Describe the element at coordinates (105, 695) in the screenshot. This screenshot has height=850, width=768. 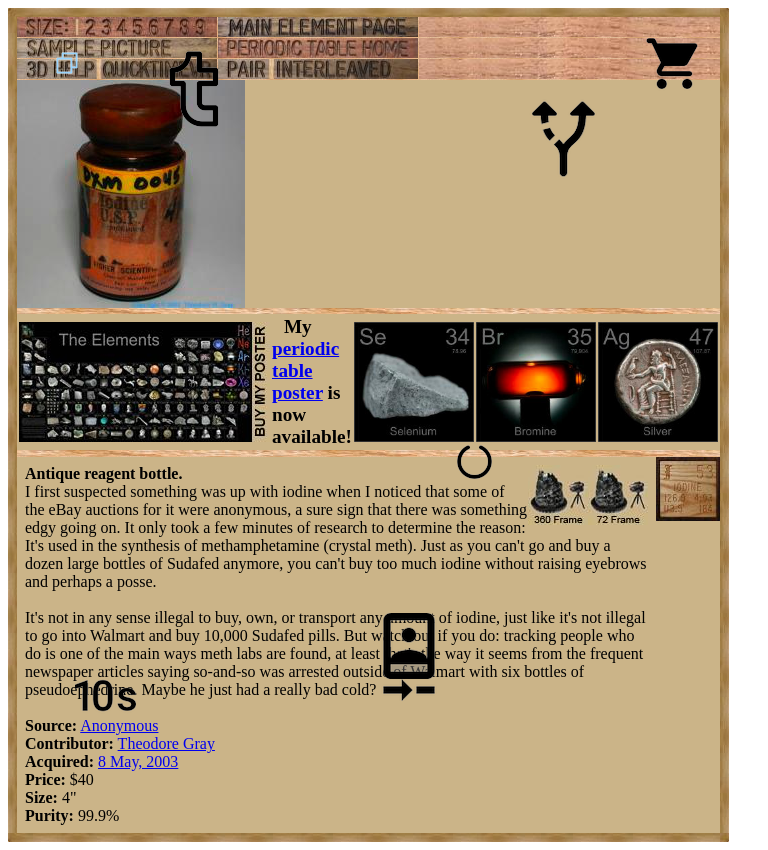
I see `set a 10-second timer` at that location.